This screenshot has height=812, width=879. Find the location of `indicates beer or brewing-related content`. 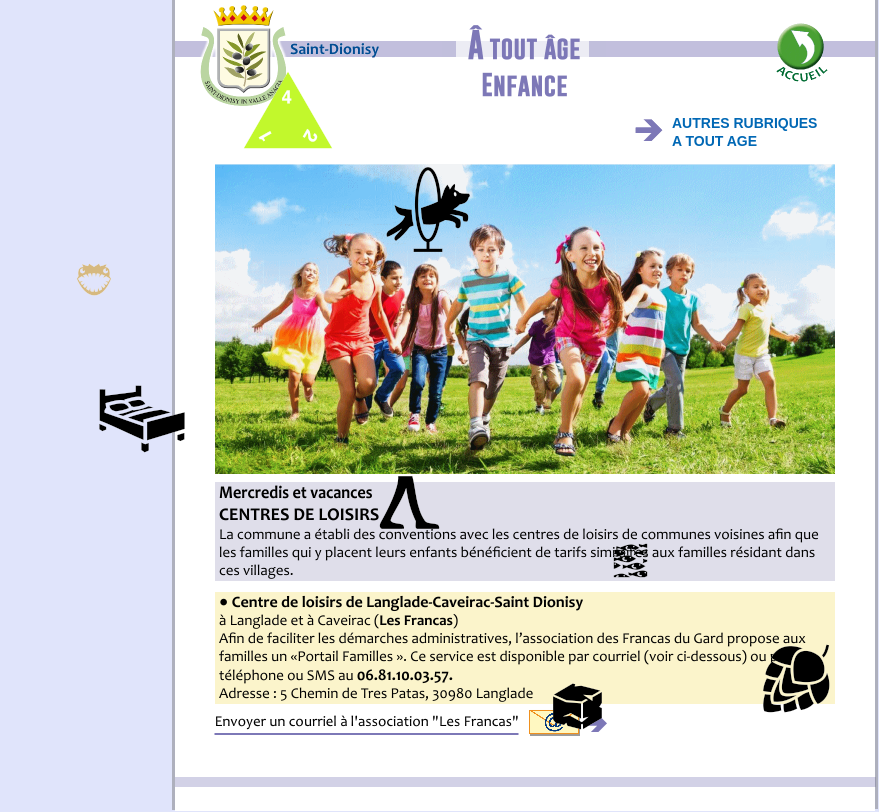

indicates beer or brewing-related content is located at coordinates (796, 678).